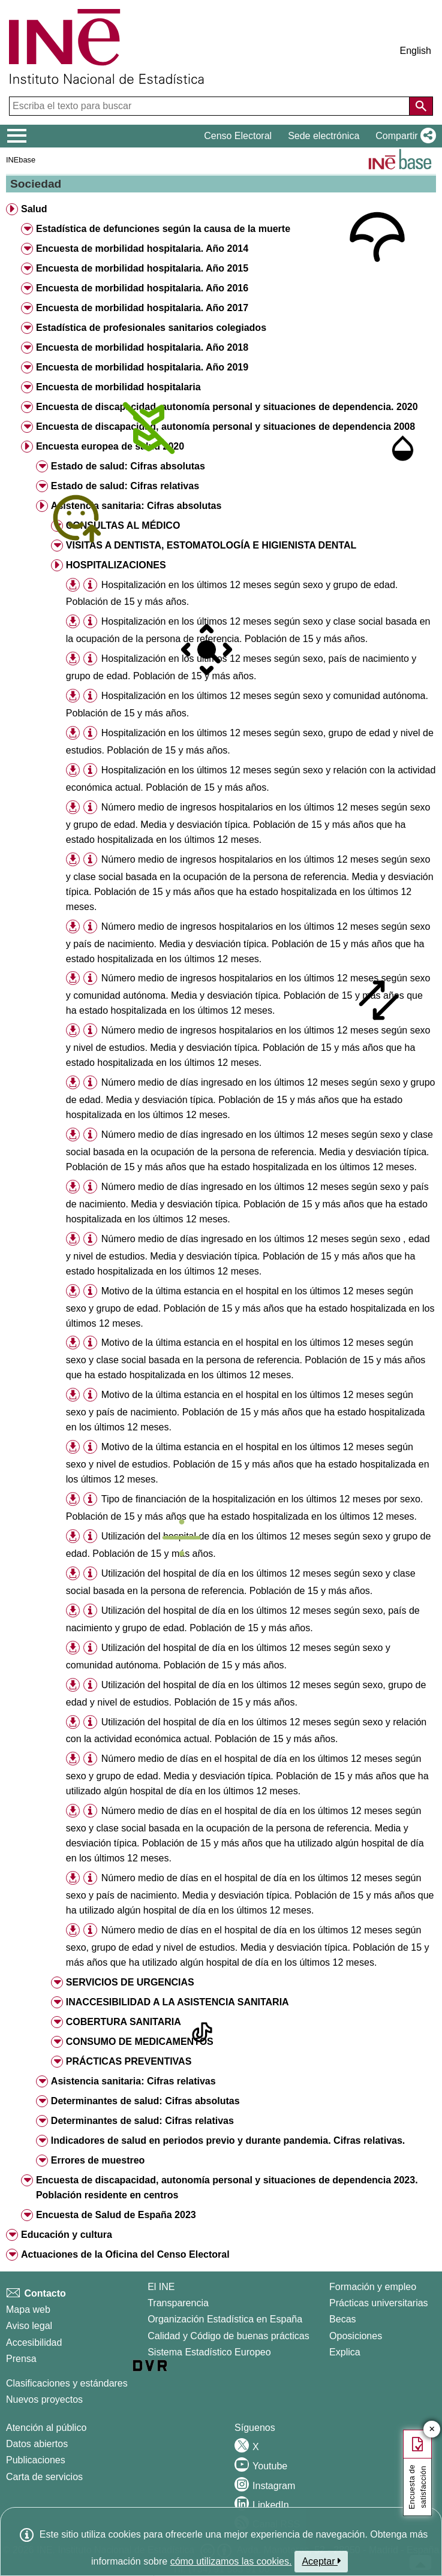 This screenshot has width=442, height=2576. What do you see at coordinates (182, 1538) in the screenshot?
I see `perform a division calculation` at bounding box center [182, 1538].